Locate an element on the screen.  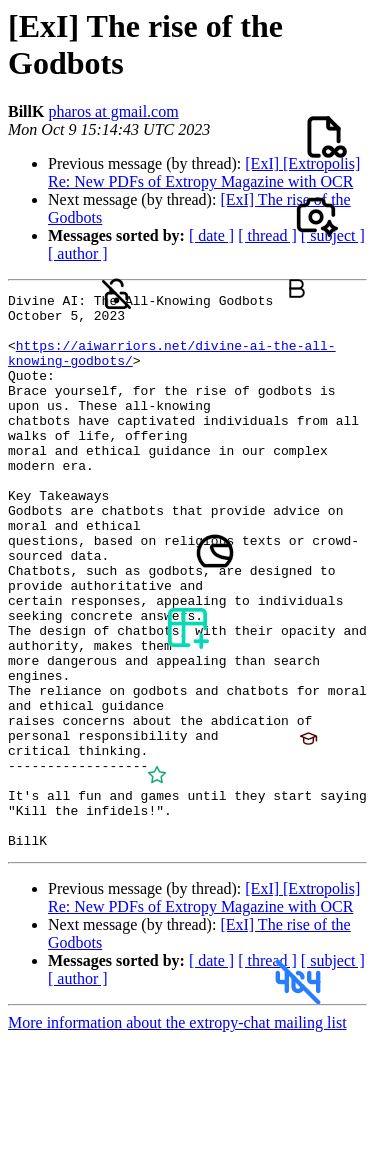
apply AI-powered photo enhancement is located at coordinates (316, 215).